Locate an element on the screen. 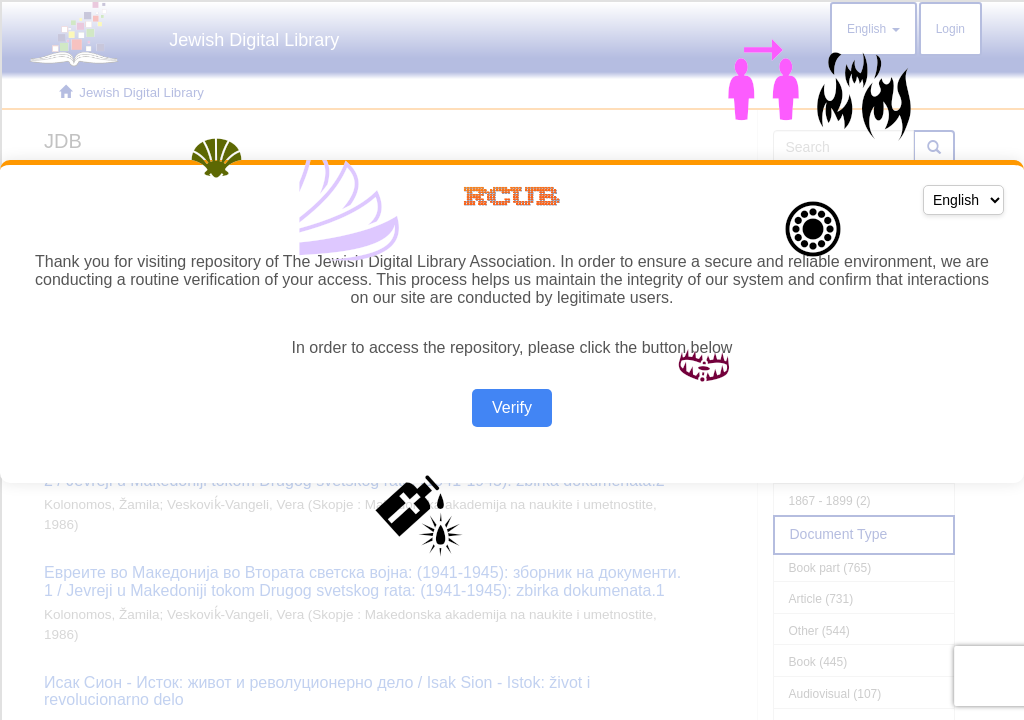 The image size is (1024, 720). skip to the next player's turn is located at coordinates (763, 80).